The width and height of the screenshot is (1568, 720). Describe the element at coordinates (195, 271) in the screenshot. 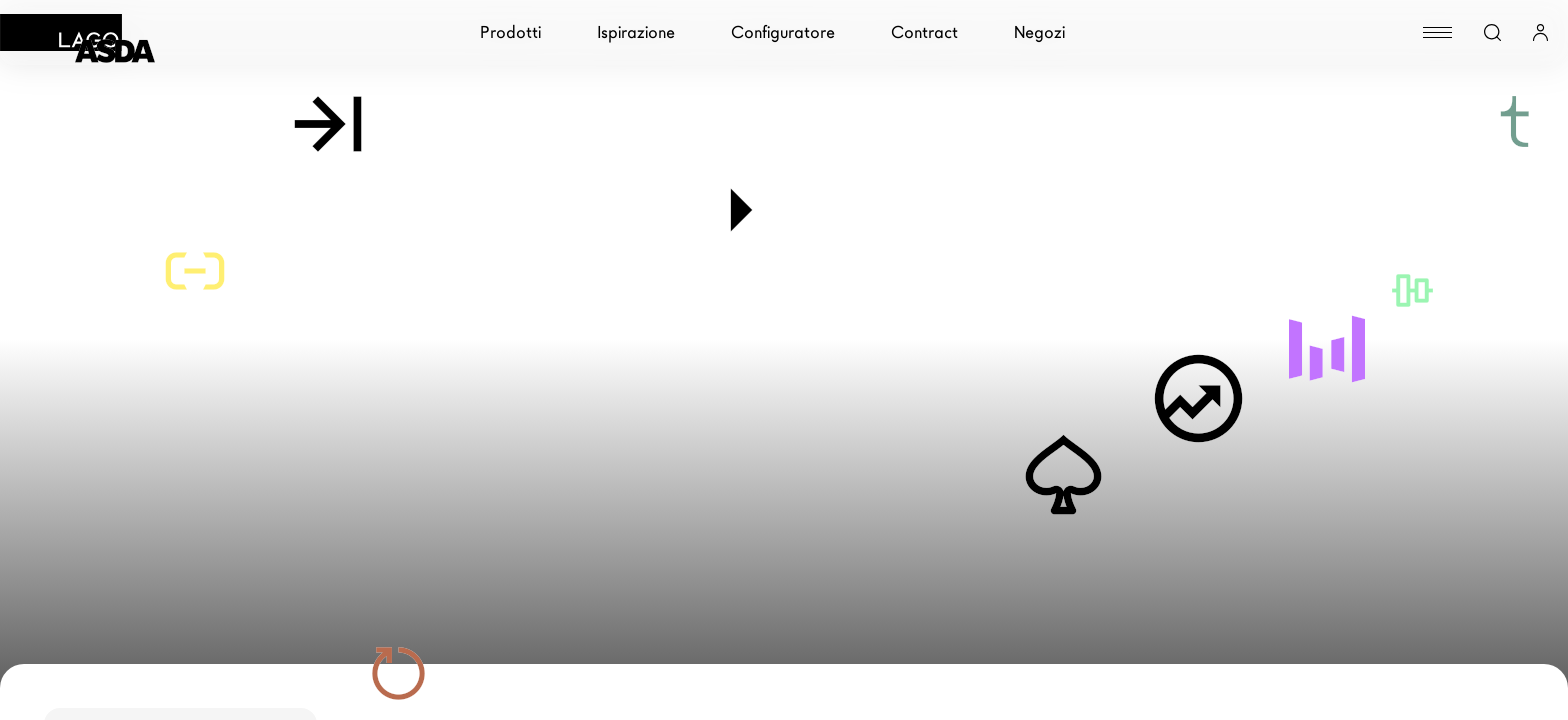

I see `alibaba cloud services logo` at that location.